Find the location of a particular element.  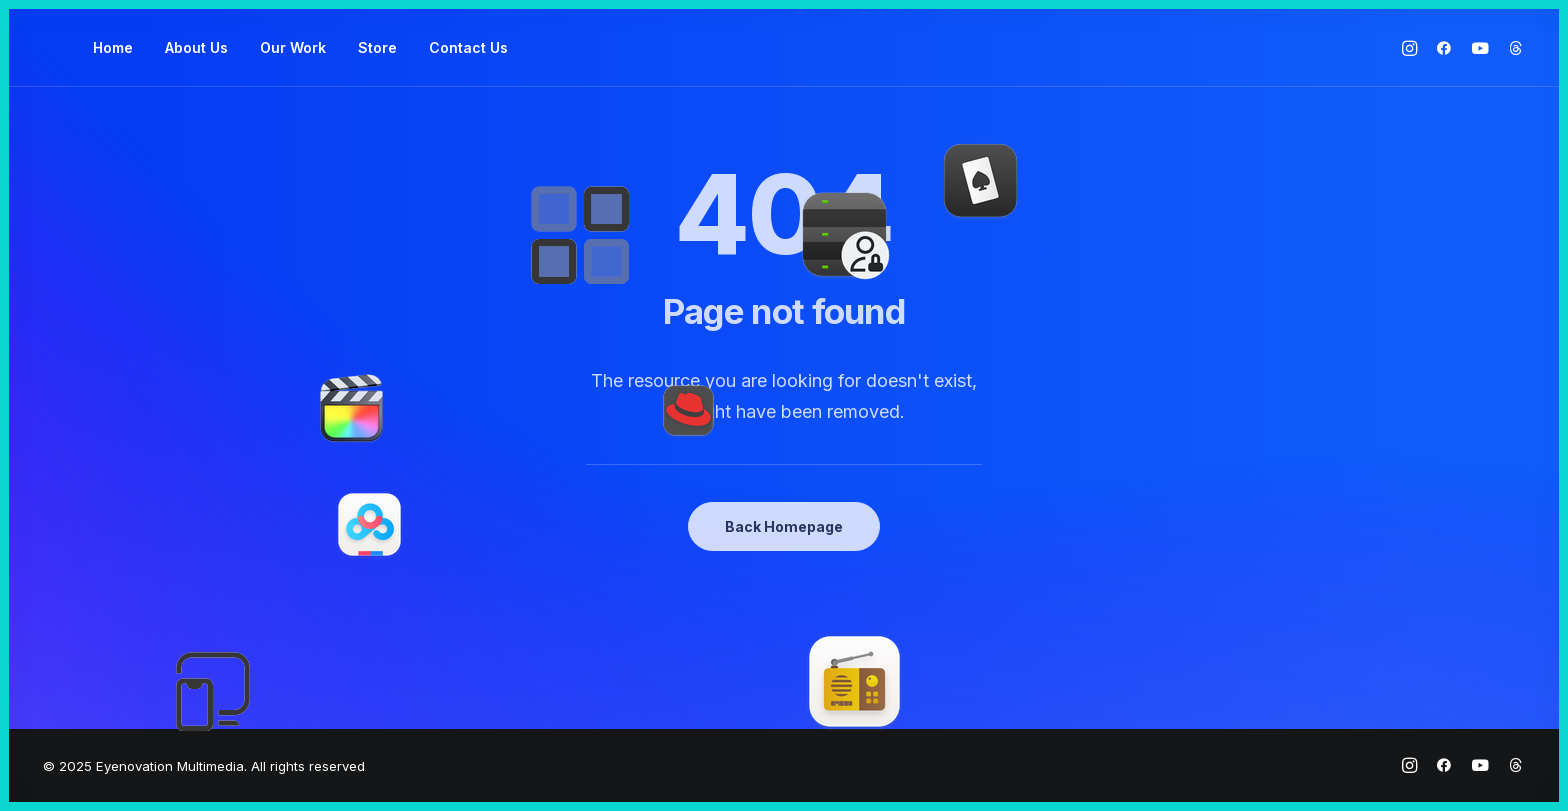

open Final Cut Pro video editing application is located at coordinates (351, 410).